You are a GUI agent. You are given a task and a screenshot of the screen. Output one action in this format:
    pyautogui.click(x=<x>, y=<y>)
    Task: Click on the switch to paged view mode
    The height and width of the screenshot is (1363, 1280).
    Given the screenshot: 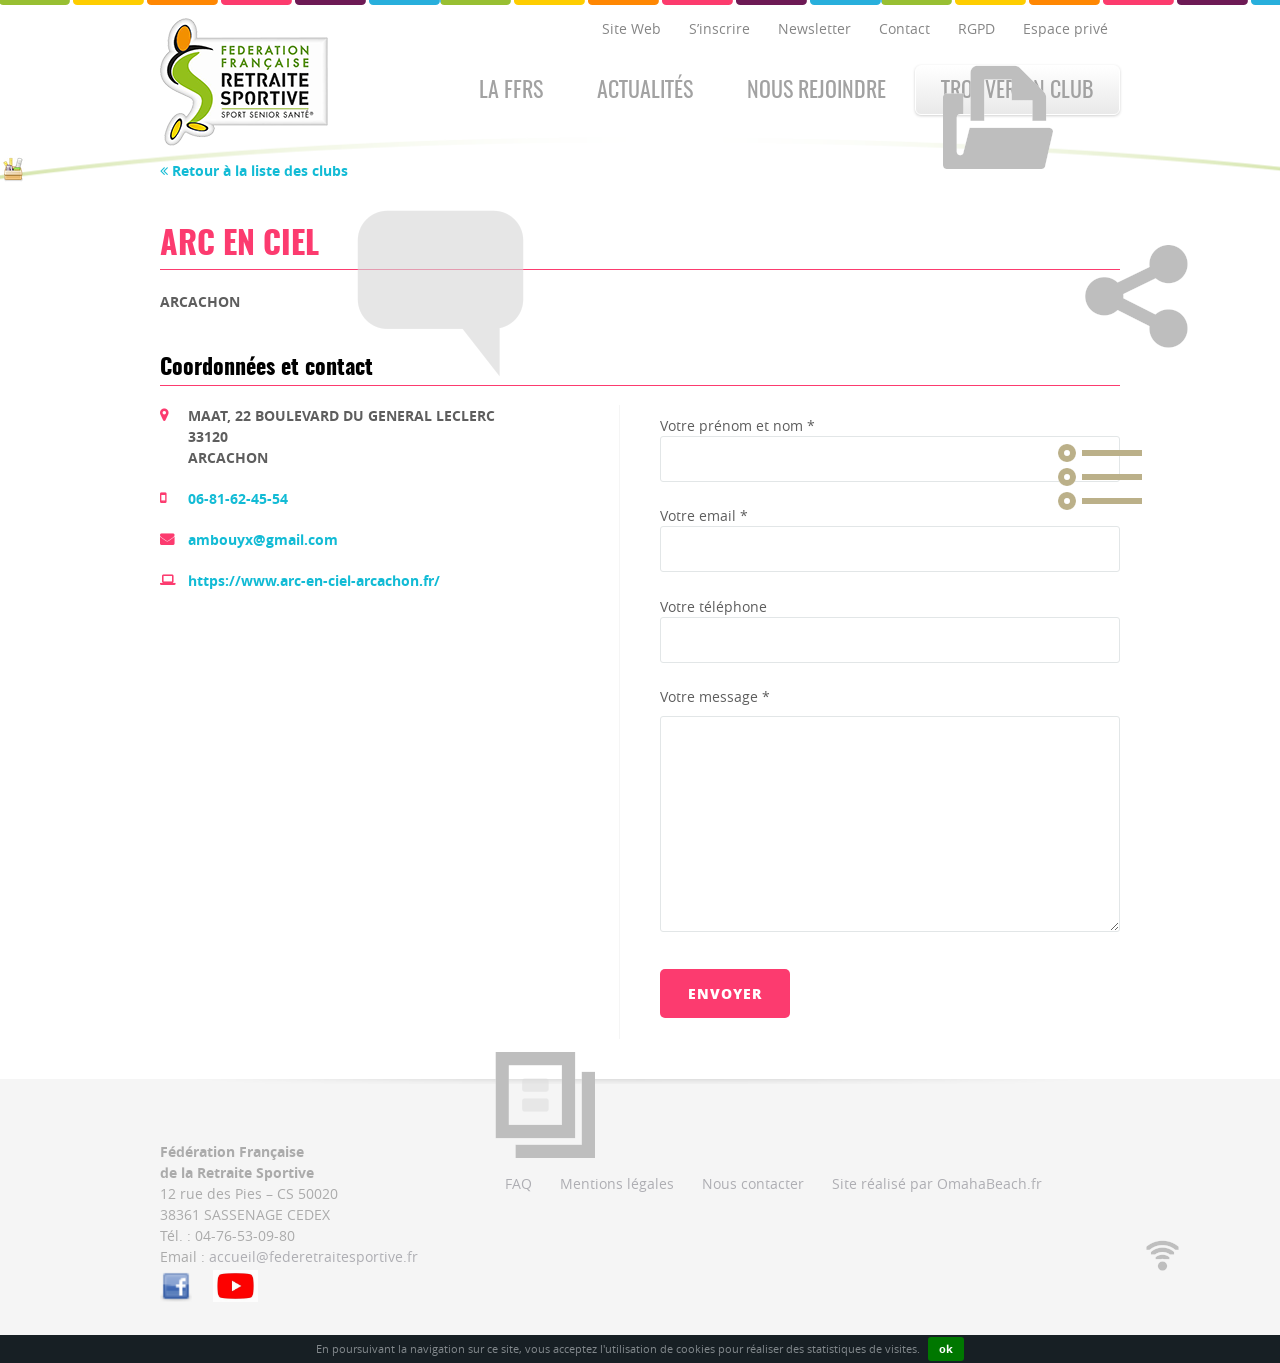 What is the action you would take?
    pyautogui.click(x=542, y=1105)
    